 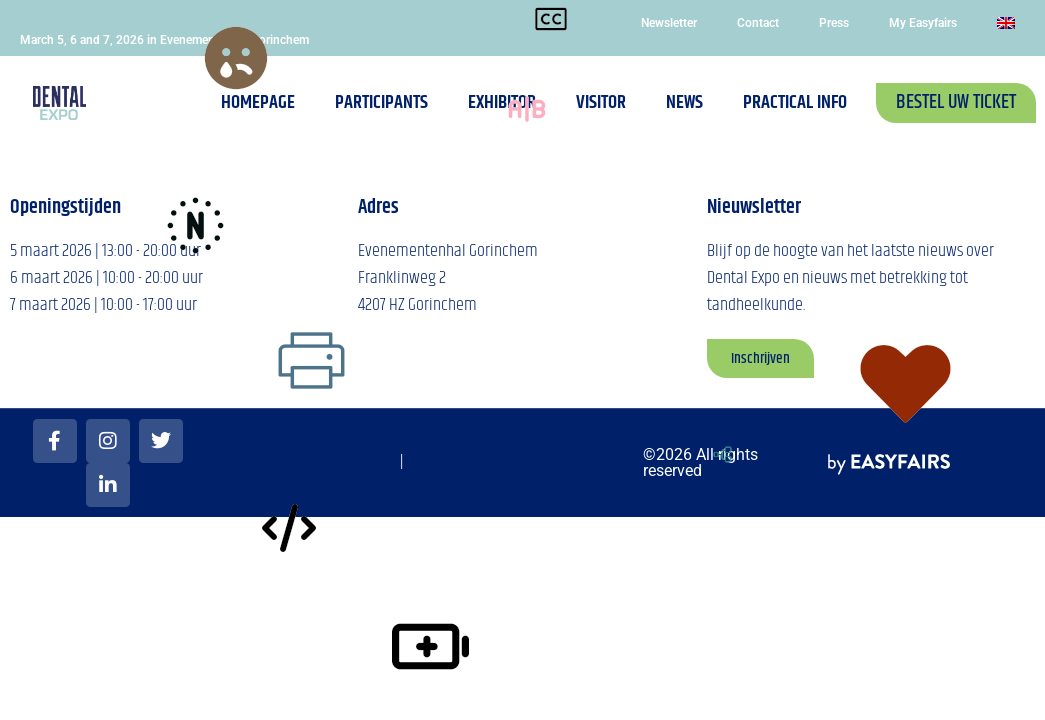 What do you see at coordinates (236, 58) in the screenshot?
I see `indicates an error or failed action` at bounding box center [236, 58].